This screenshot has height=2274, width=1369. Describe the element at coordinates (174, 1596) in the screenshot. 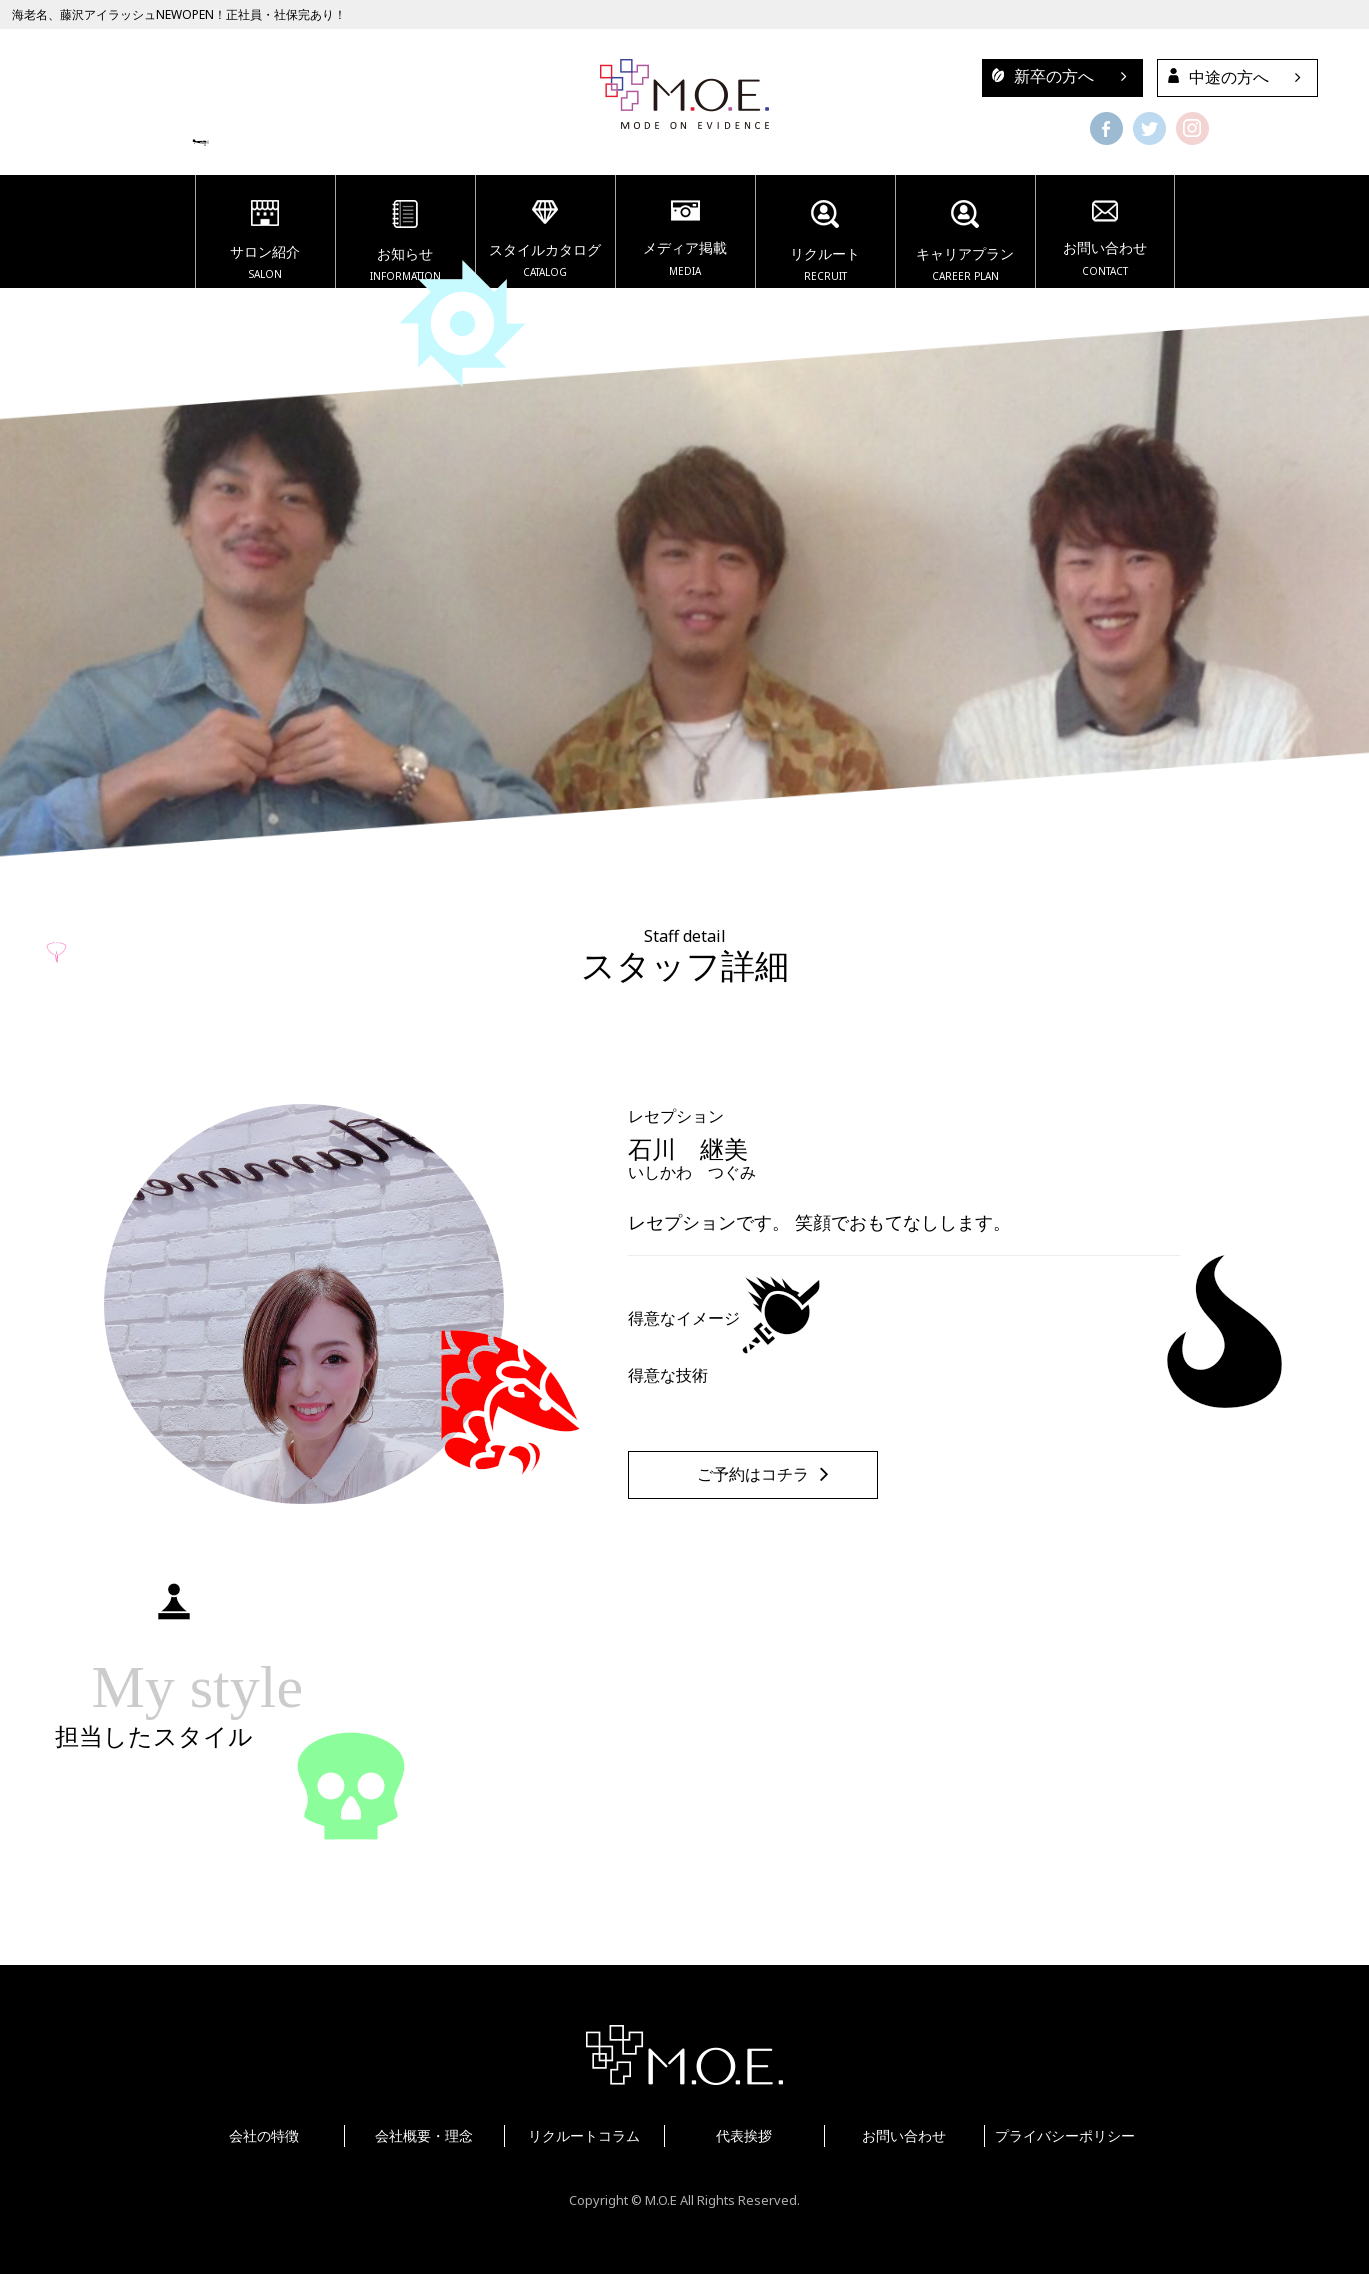

I see `play chess or start a chess game` at that location.